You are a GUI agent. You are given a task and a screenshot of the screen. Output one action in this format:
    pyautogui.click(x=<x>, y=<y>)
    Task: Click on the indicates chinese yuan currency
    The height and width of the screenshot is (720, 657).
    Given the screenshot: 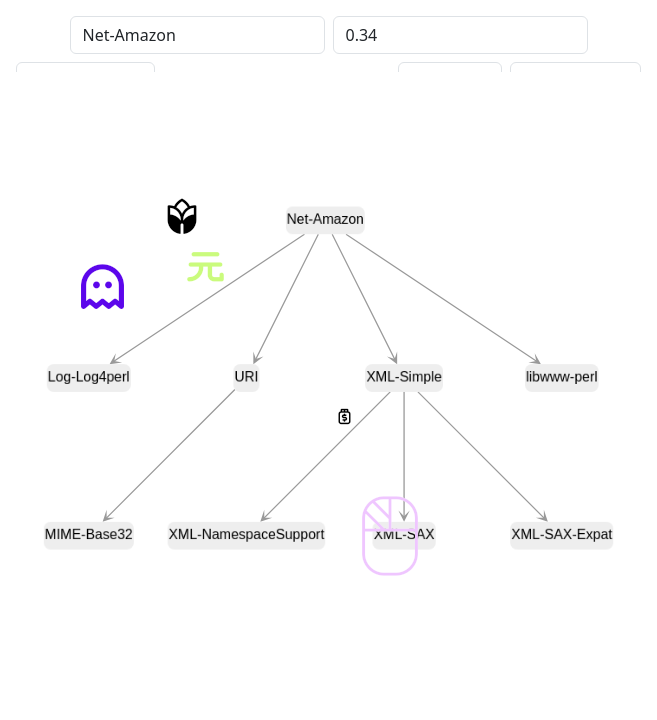 What is the action you would take?
    pyautogui.click(x=205, y=267)
    